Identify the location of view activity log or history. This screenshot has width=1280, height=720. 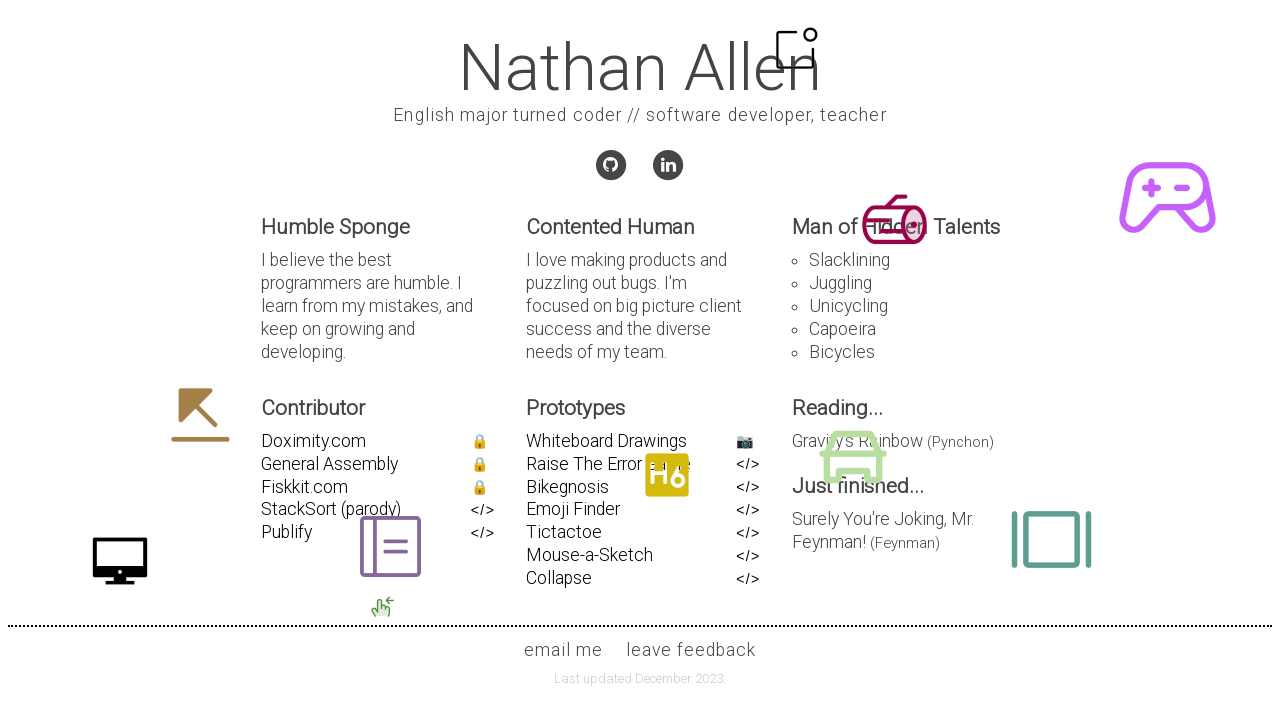
(894, 222).